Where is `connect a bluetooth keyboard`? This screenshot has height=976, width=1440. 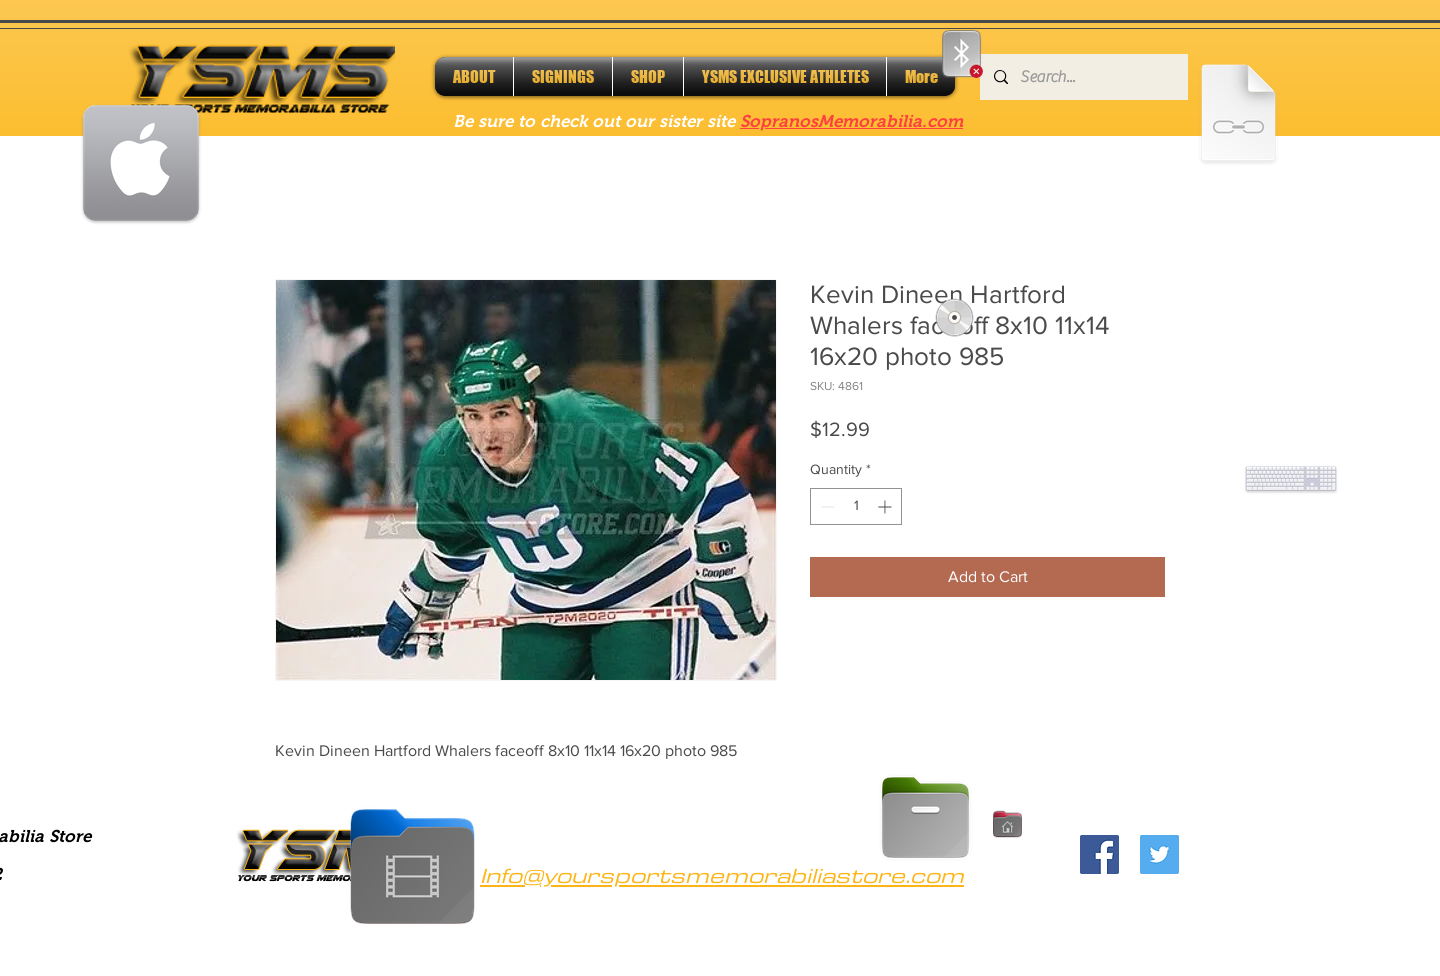 connect a bluetooth keyboard is located at coordinates (1291, 478).